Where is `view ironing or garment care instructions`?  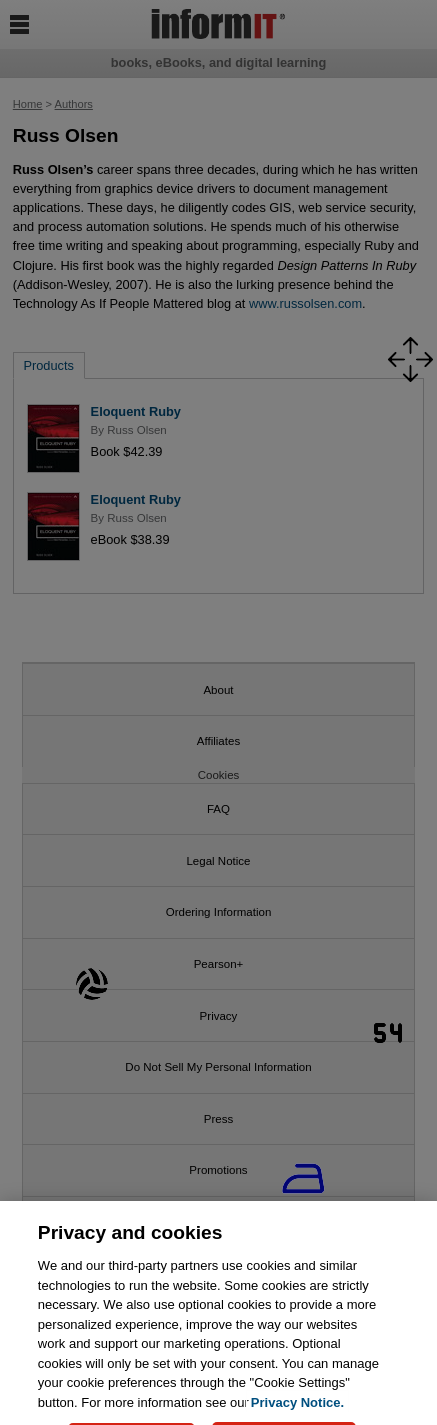 view ironing or garment care instructions is located at coordinates (303, 1178).